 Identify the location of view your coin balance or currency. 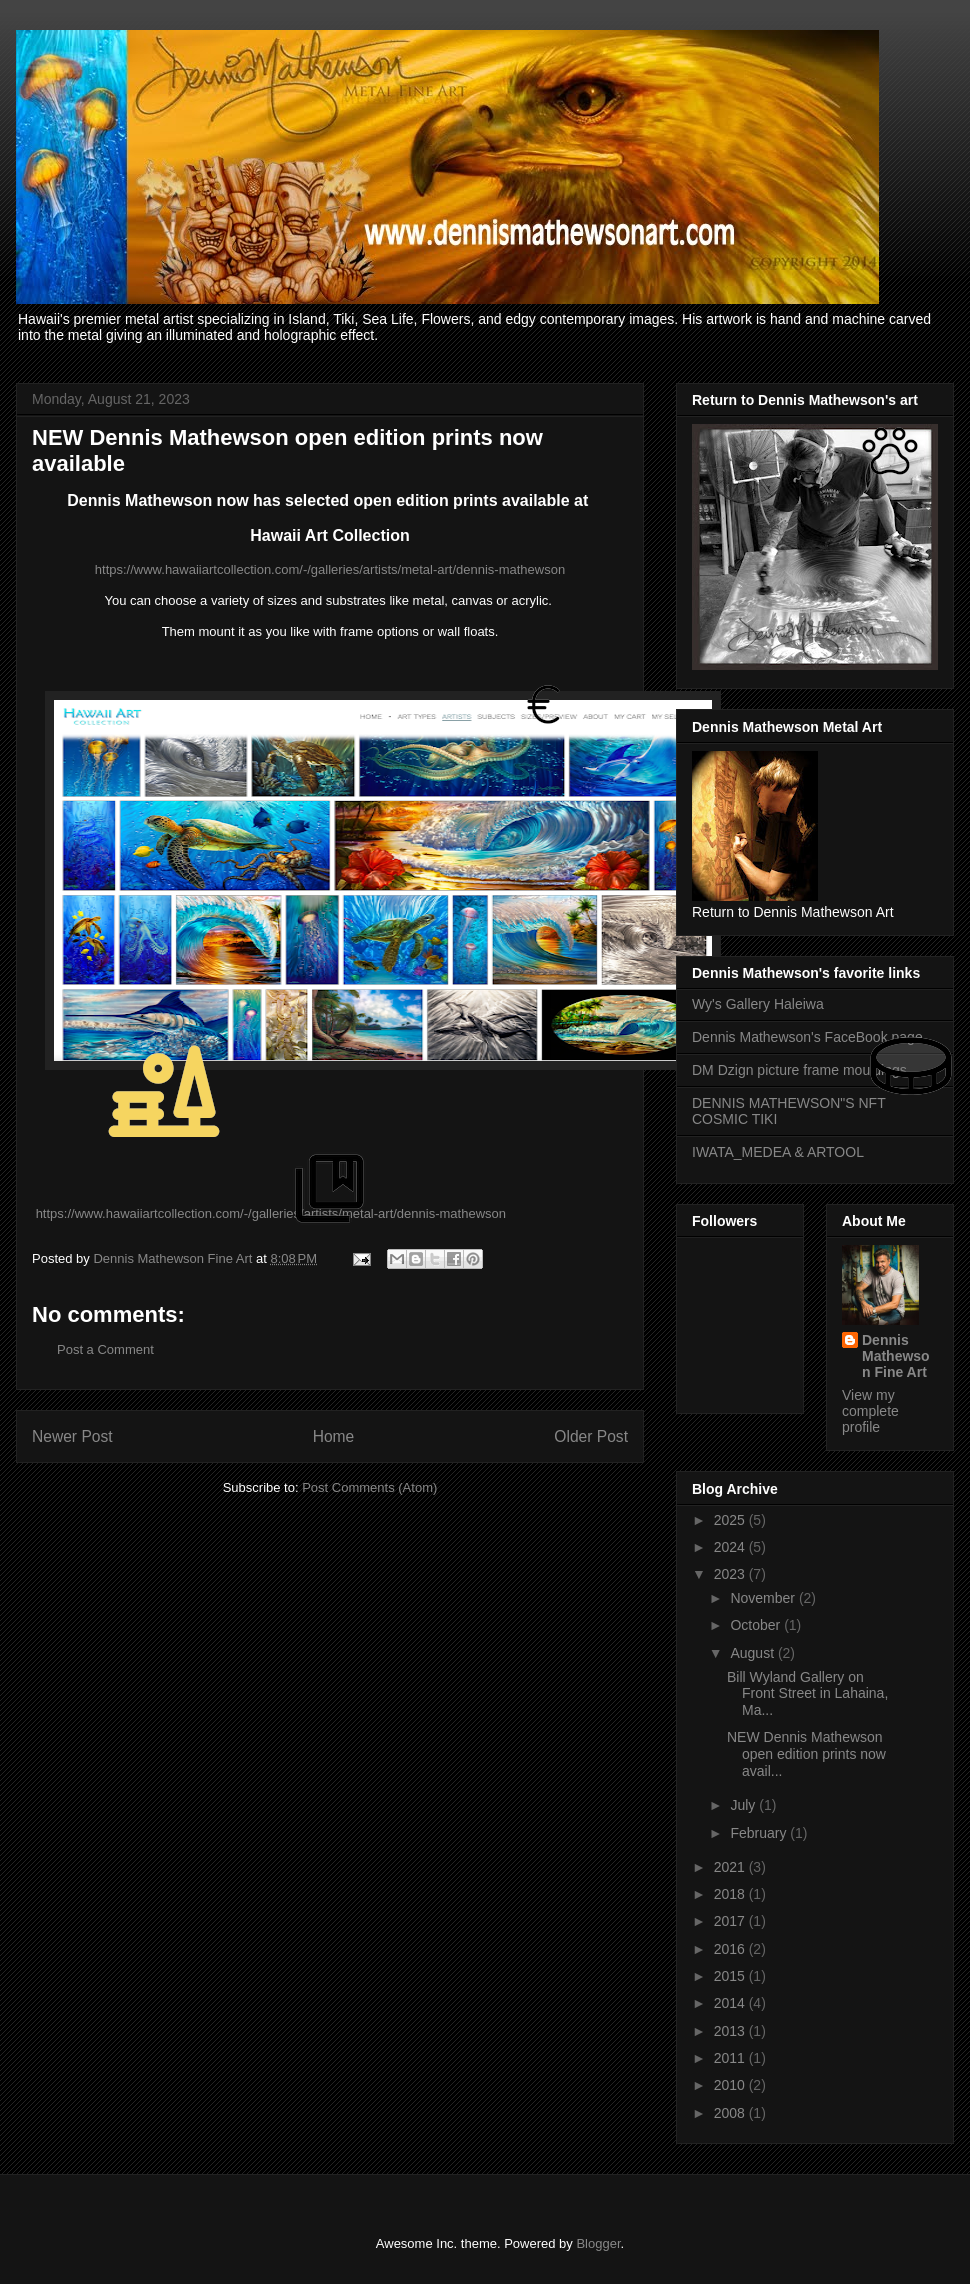
(911, 1066).